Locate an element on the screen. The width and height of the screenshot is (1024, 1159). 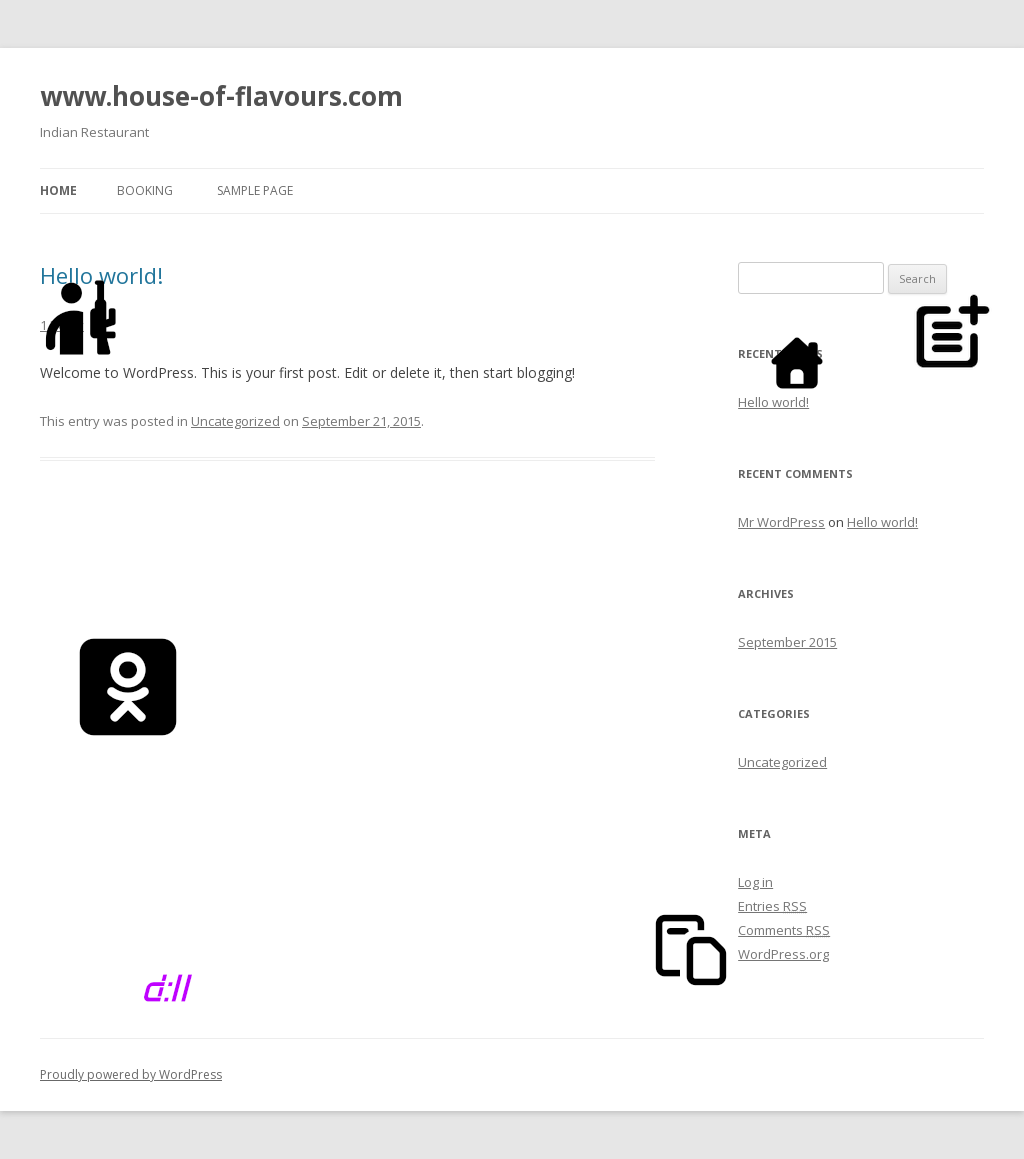
cmplid brand logo is located at coordinates (168, 988).